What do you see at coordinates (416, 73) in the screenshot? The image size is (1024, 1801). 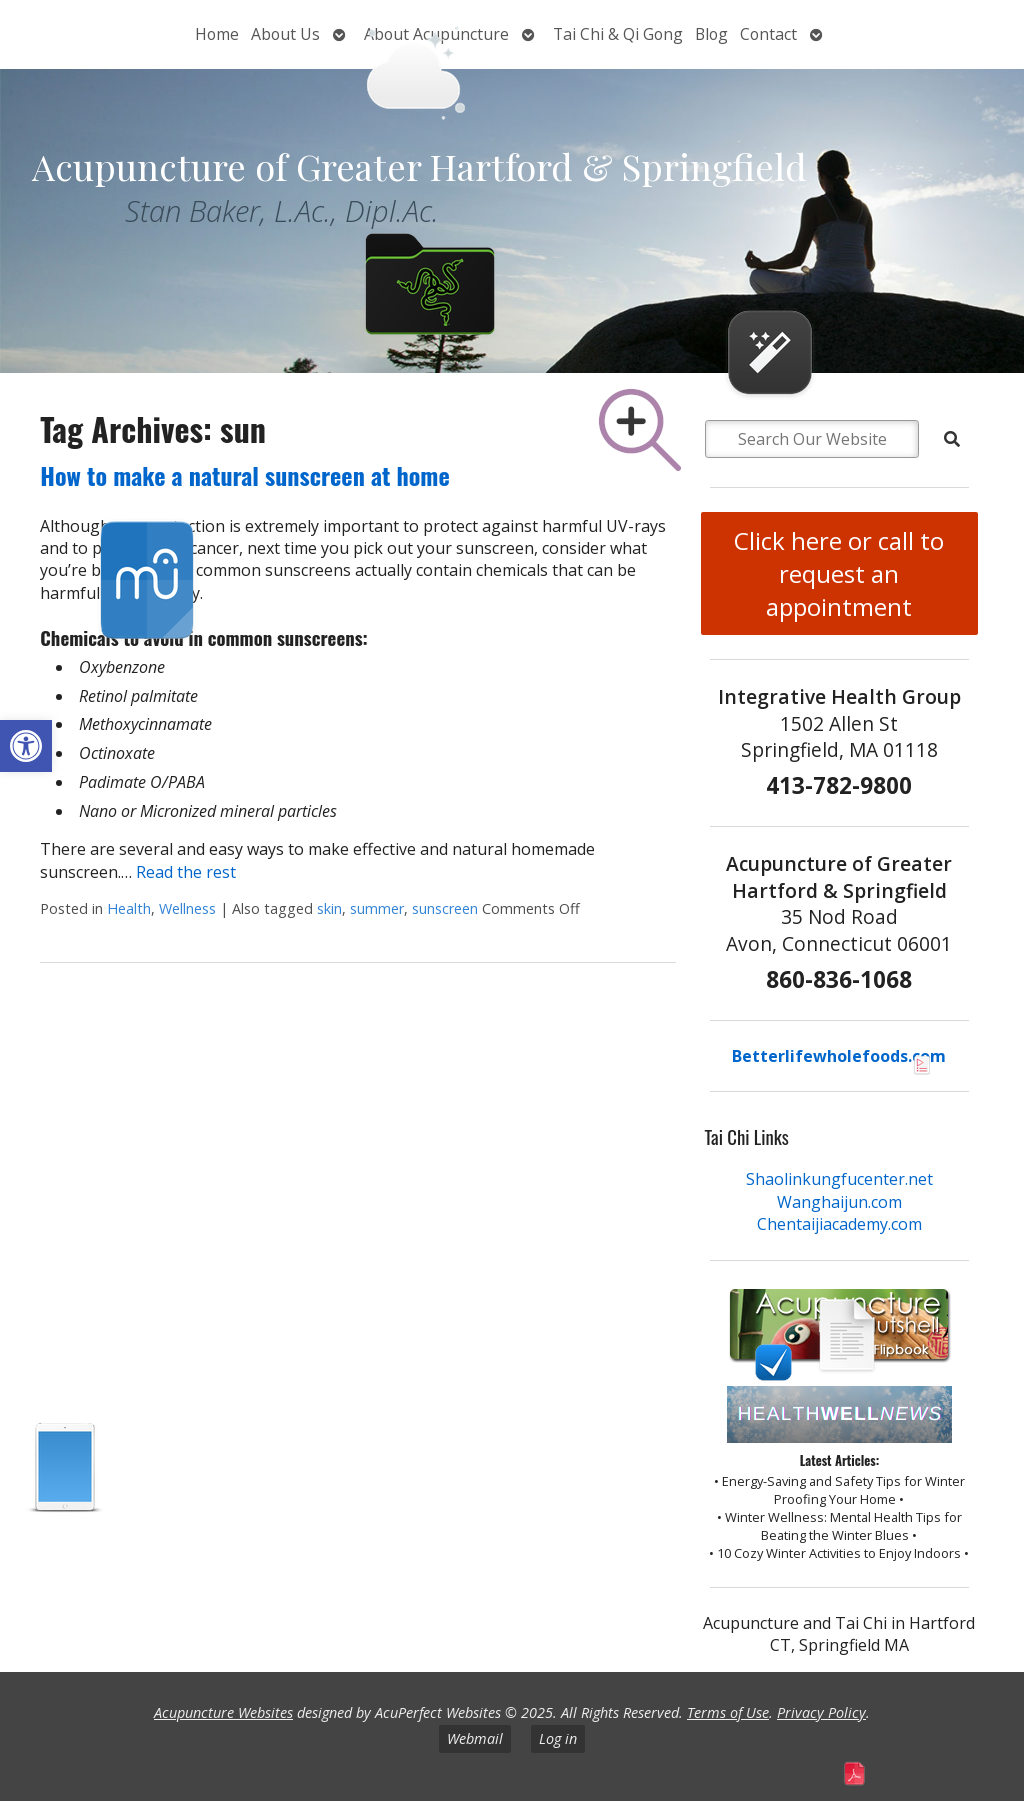 I see `indicates overcast or cloudy conditions at night` at bounding box center [416, 73].